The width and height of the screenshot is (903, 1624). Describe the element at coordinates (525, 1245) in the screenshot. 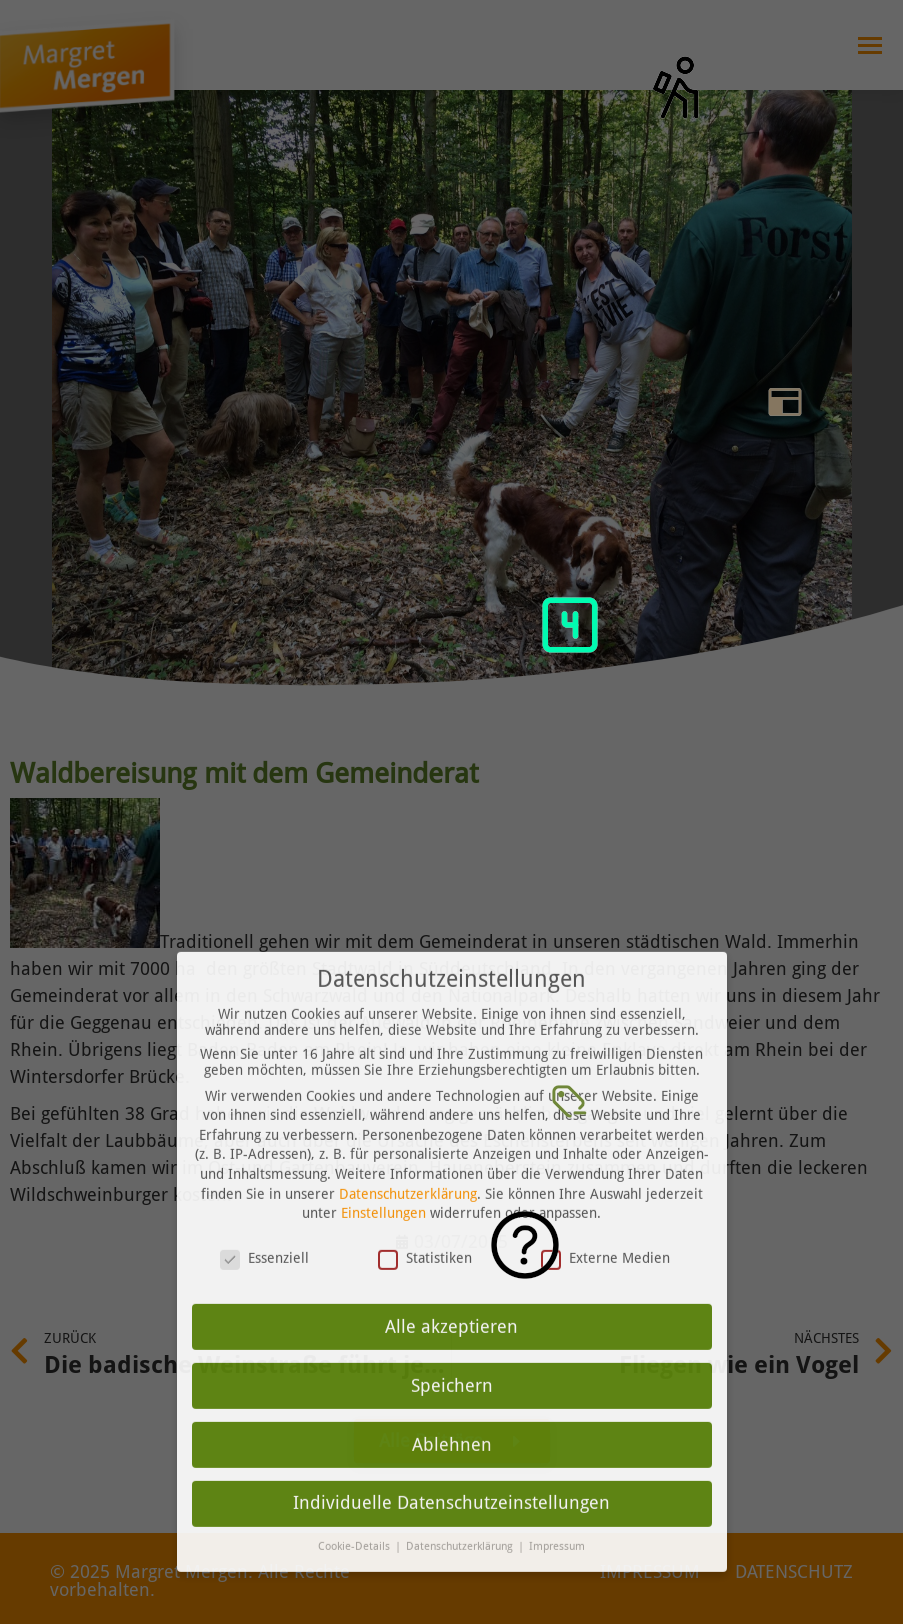

I see `access help or support information` at that location.